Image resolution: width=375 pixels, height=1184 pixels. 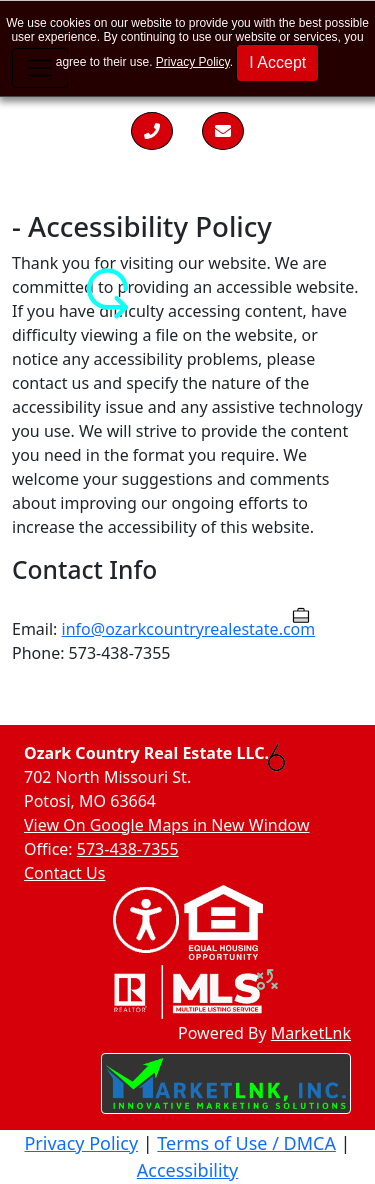 I want to click on redo or repeat the previous action, so click(x=107, y=293).